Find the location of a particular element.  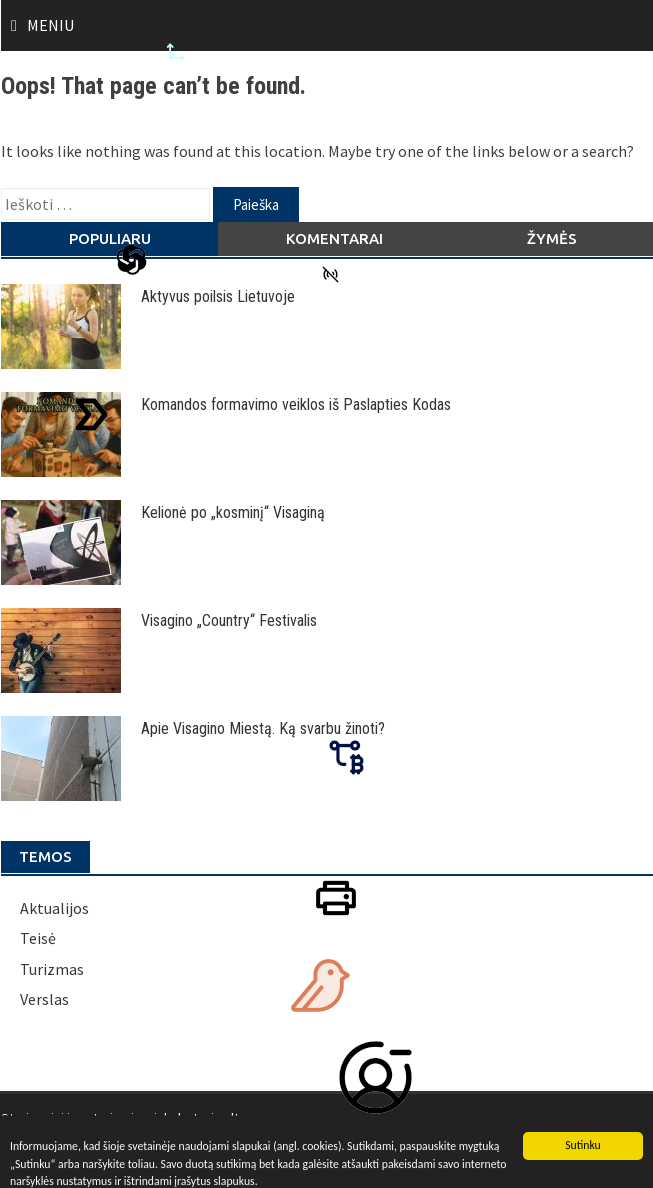

navigate to the next item or step is located at coordinates (91, 414).